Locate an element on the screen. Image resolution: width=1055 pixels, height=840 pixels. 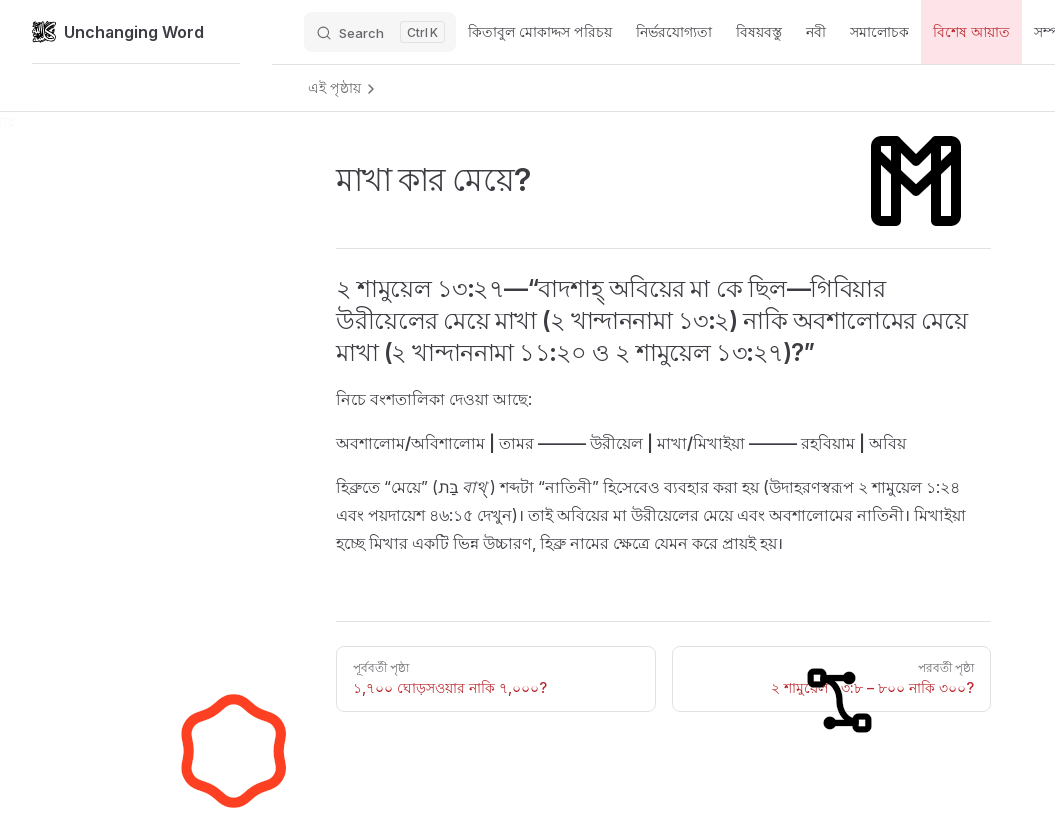
link to Cake social media platform is located at coordinates (233, 751).